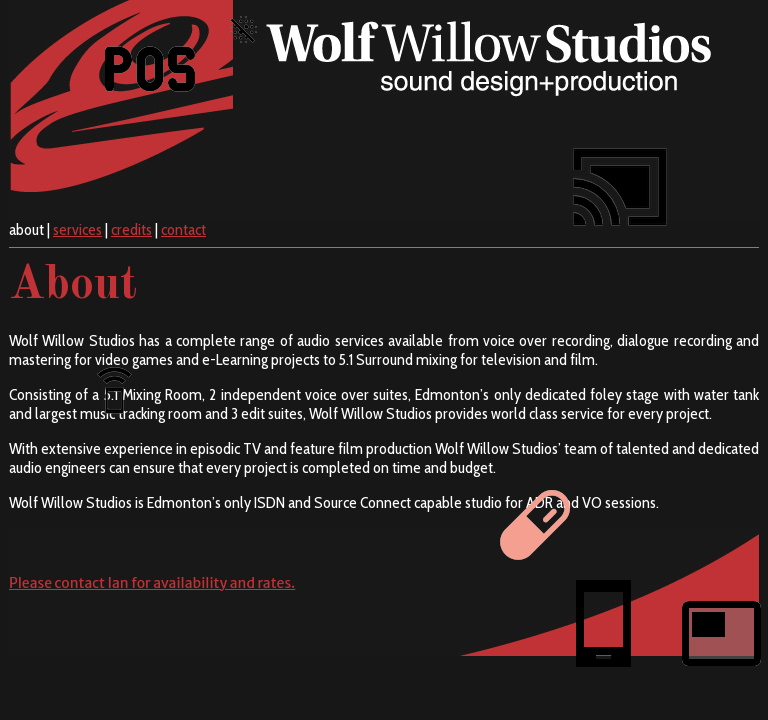  Describe the element at coordinates (114, 391) in the screenshot. I see `enable speakerphone during a call` at that location.